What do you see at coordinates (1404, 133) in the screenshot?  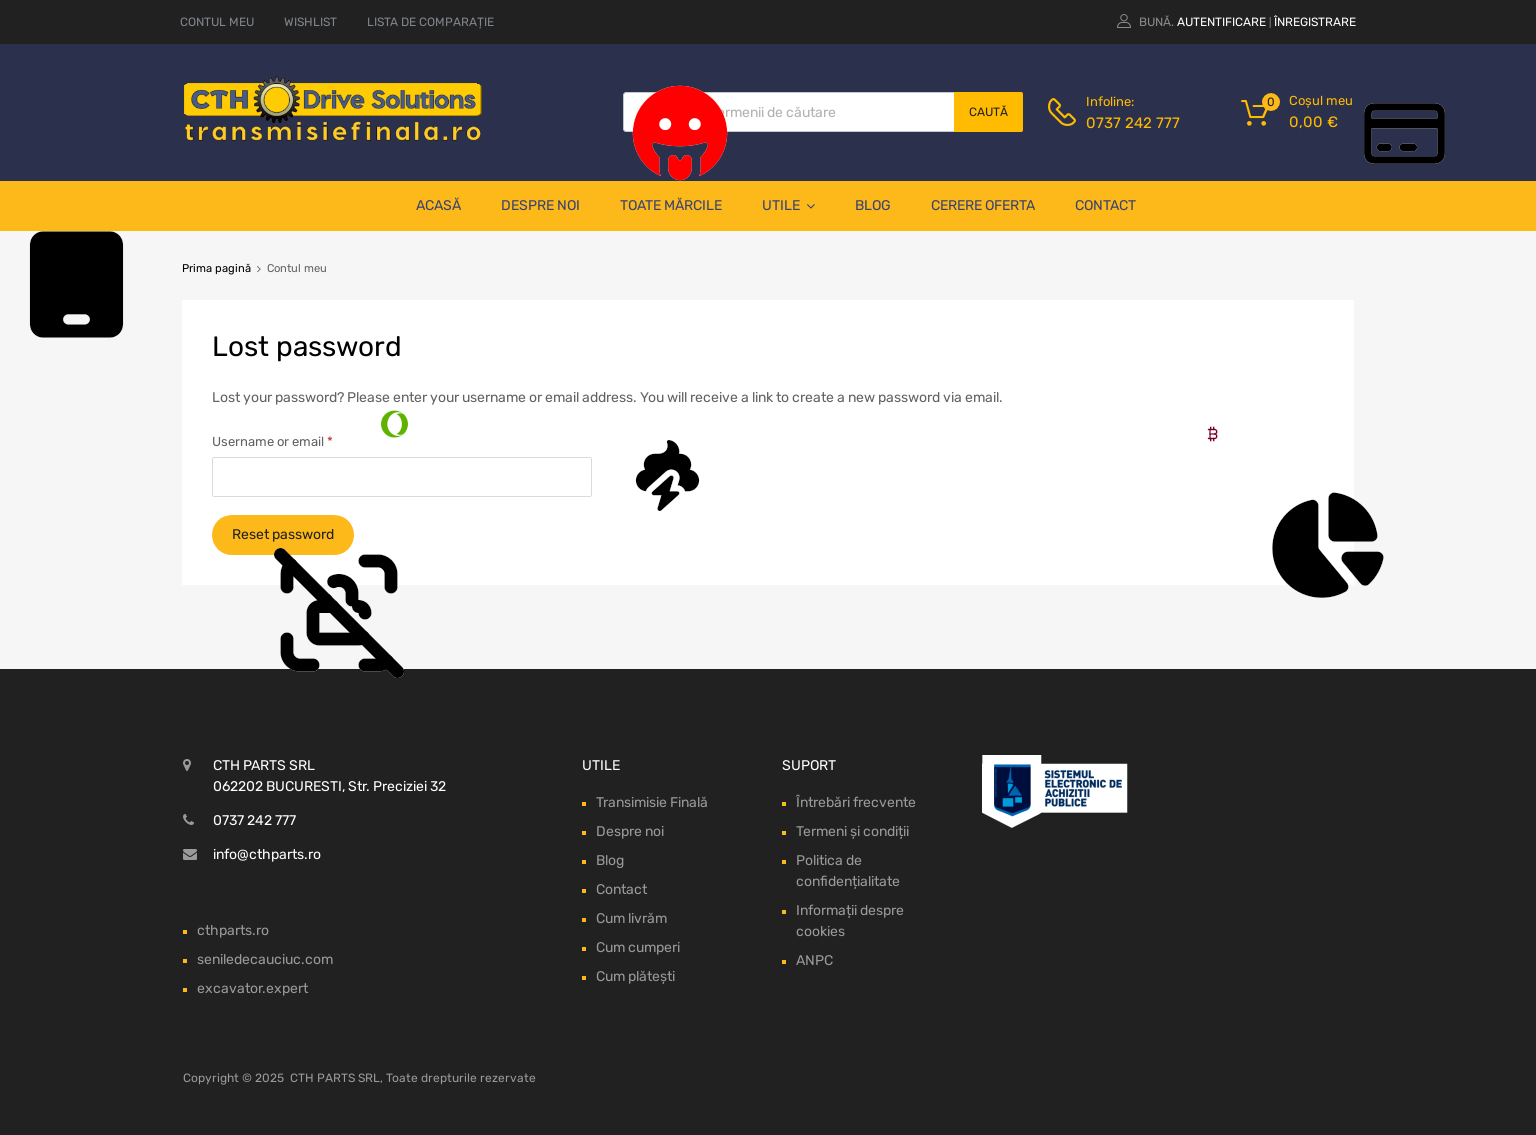 I see `access payment methods` at bounding box center [1404, 133].